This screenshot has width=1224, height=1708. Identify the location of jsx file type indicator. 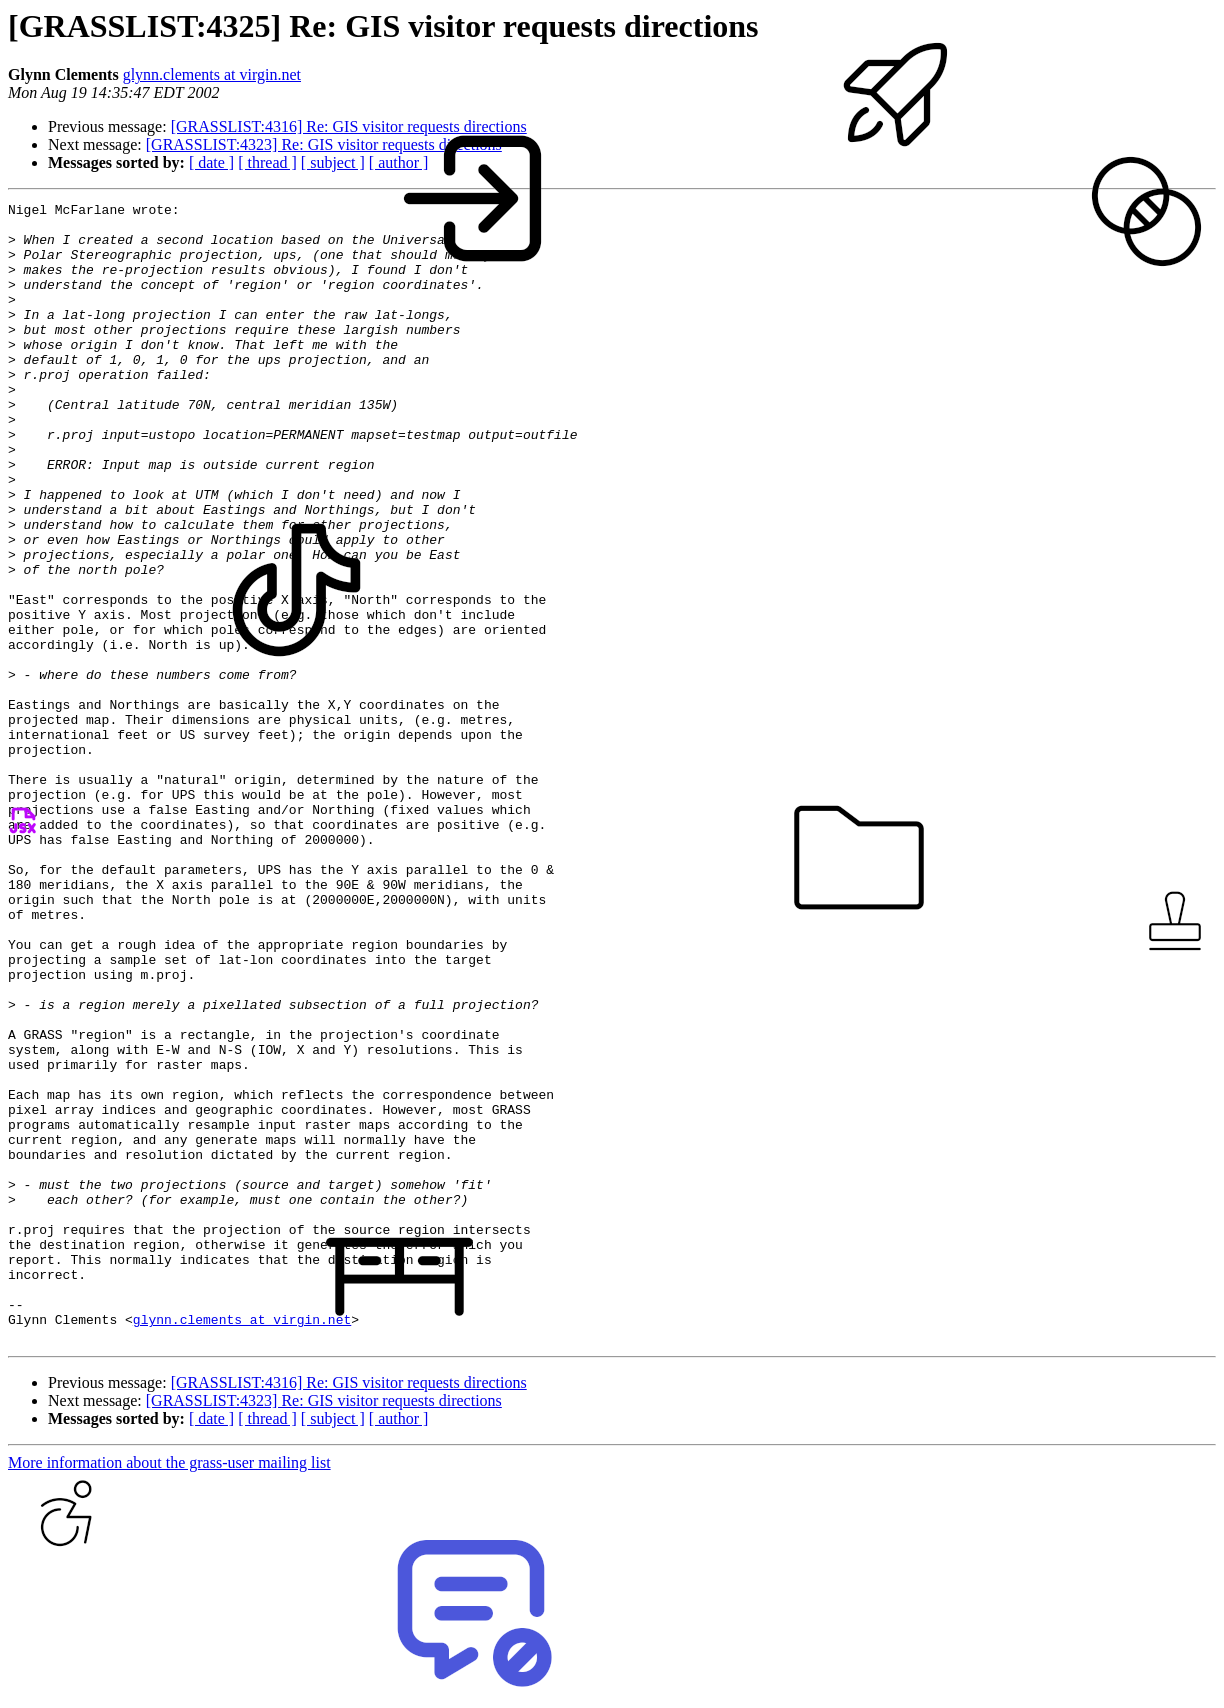
(23, 821).